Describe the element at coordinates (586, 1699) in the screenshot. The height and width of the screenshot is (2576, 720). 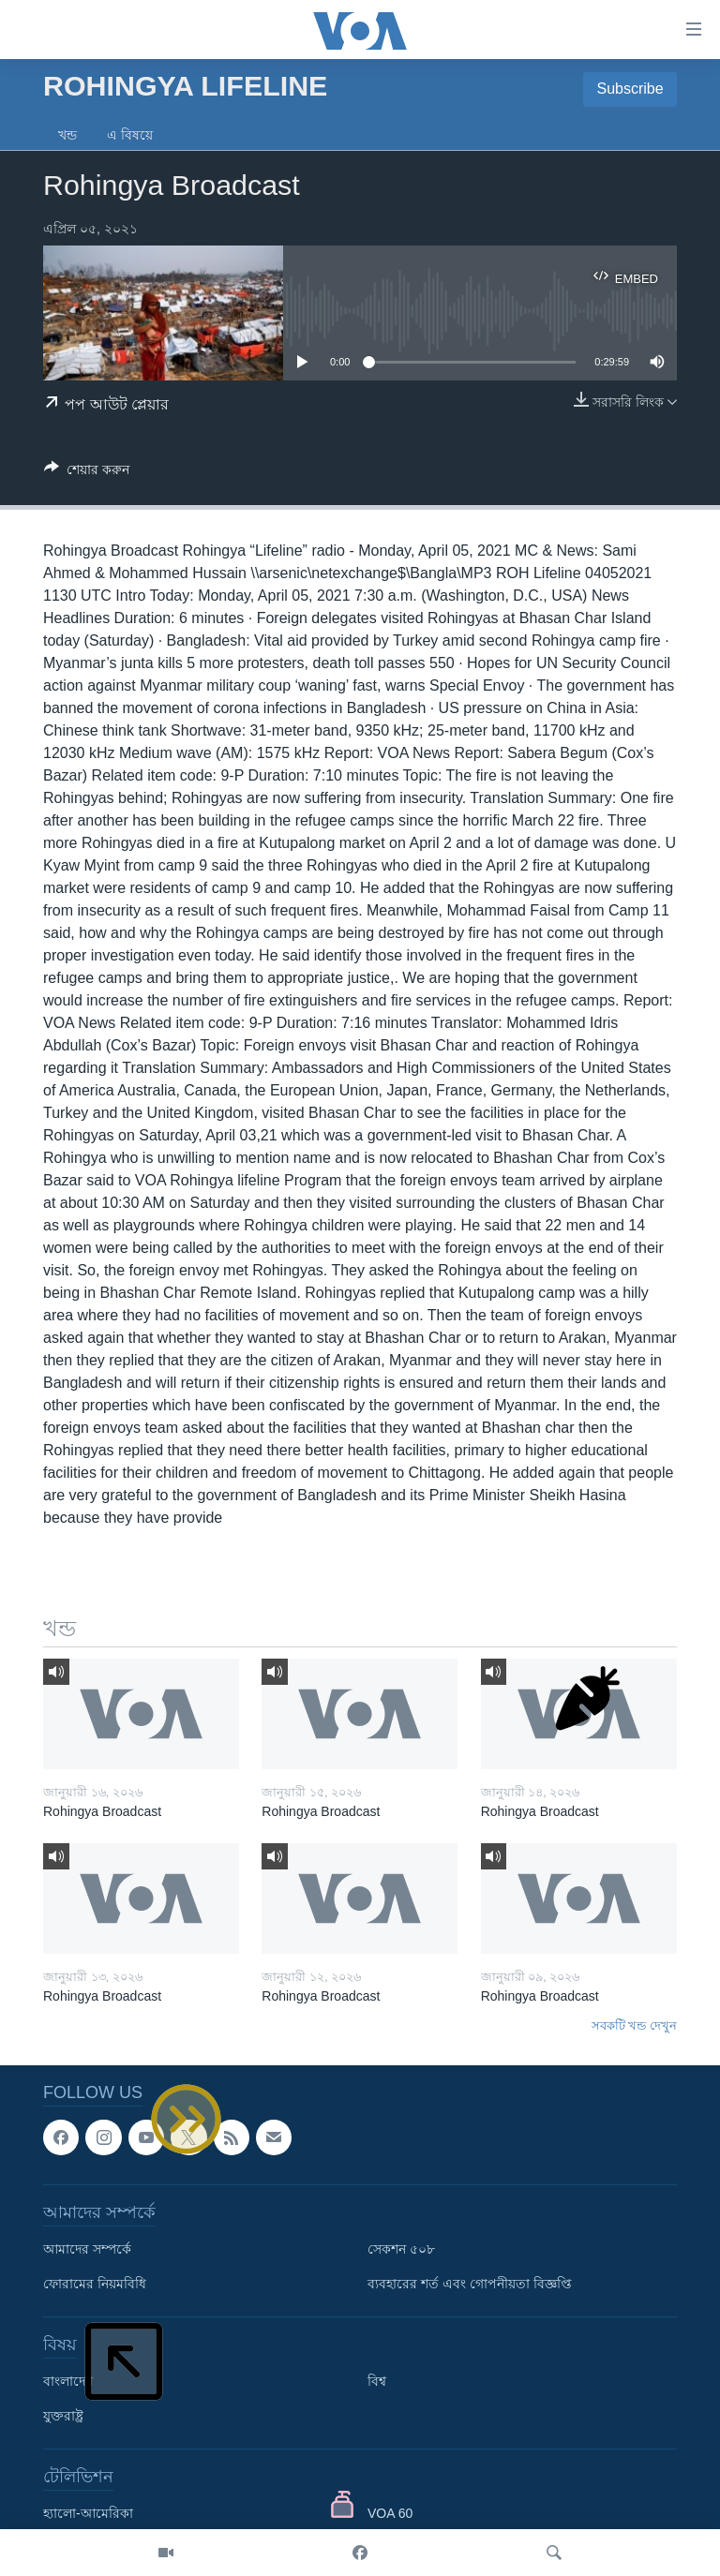
I see `access food or grocery-related features` at that location.